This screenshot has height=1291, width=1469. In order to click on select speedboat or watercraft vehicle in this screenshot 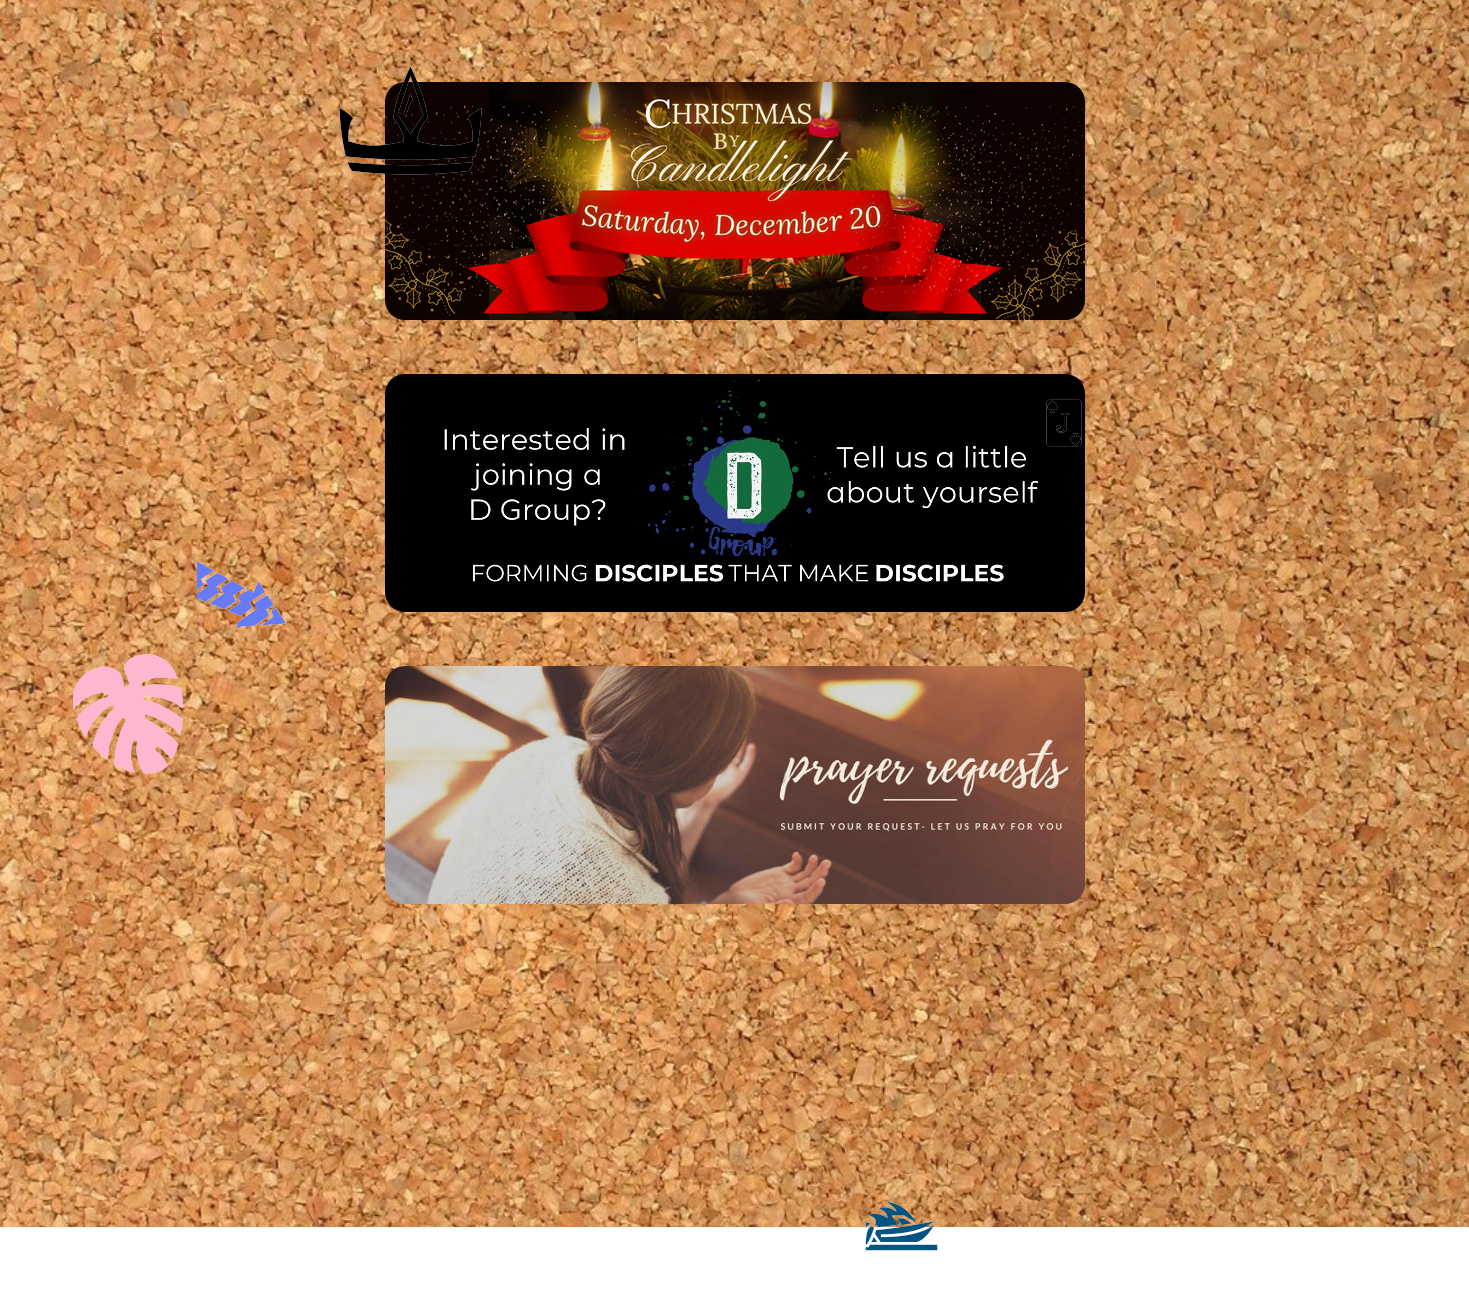, I will do `click(901, 1214)`.